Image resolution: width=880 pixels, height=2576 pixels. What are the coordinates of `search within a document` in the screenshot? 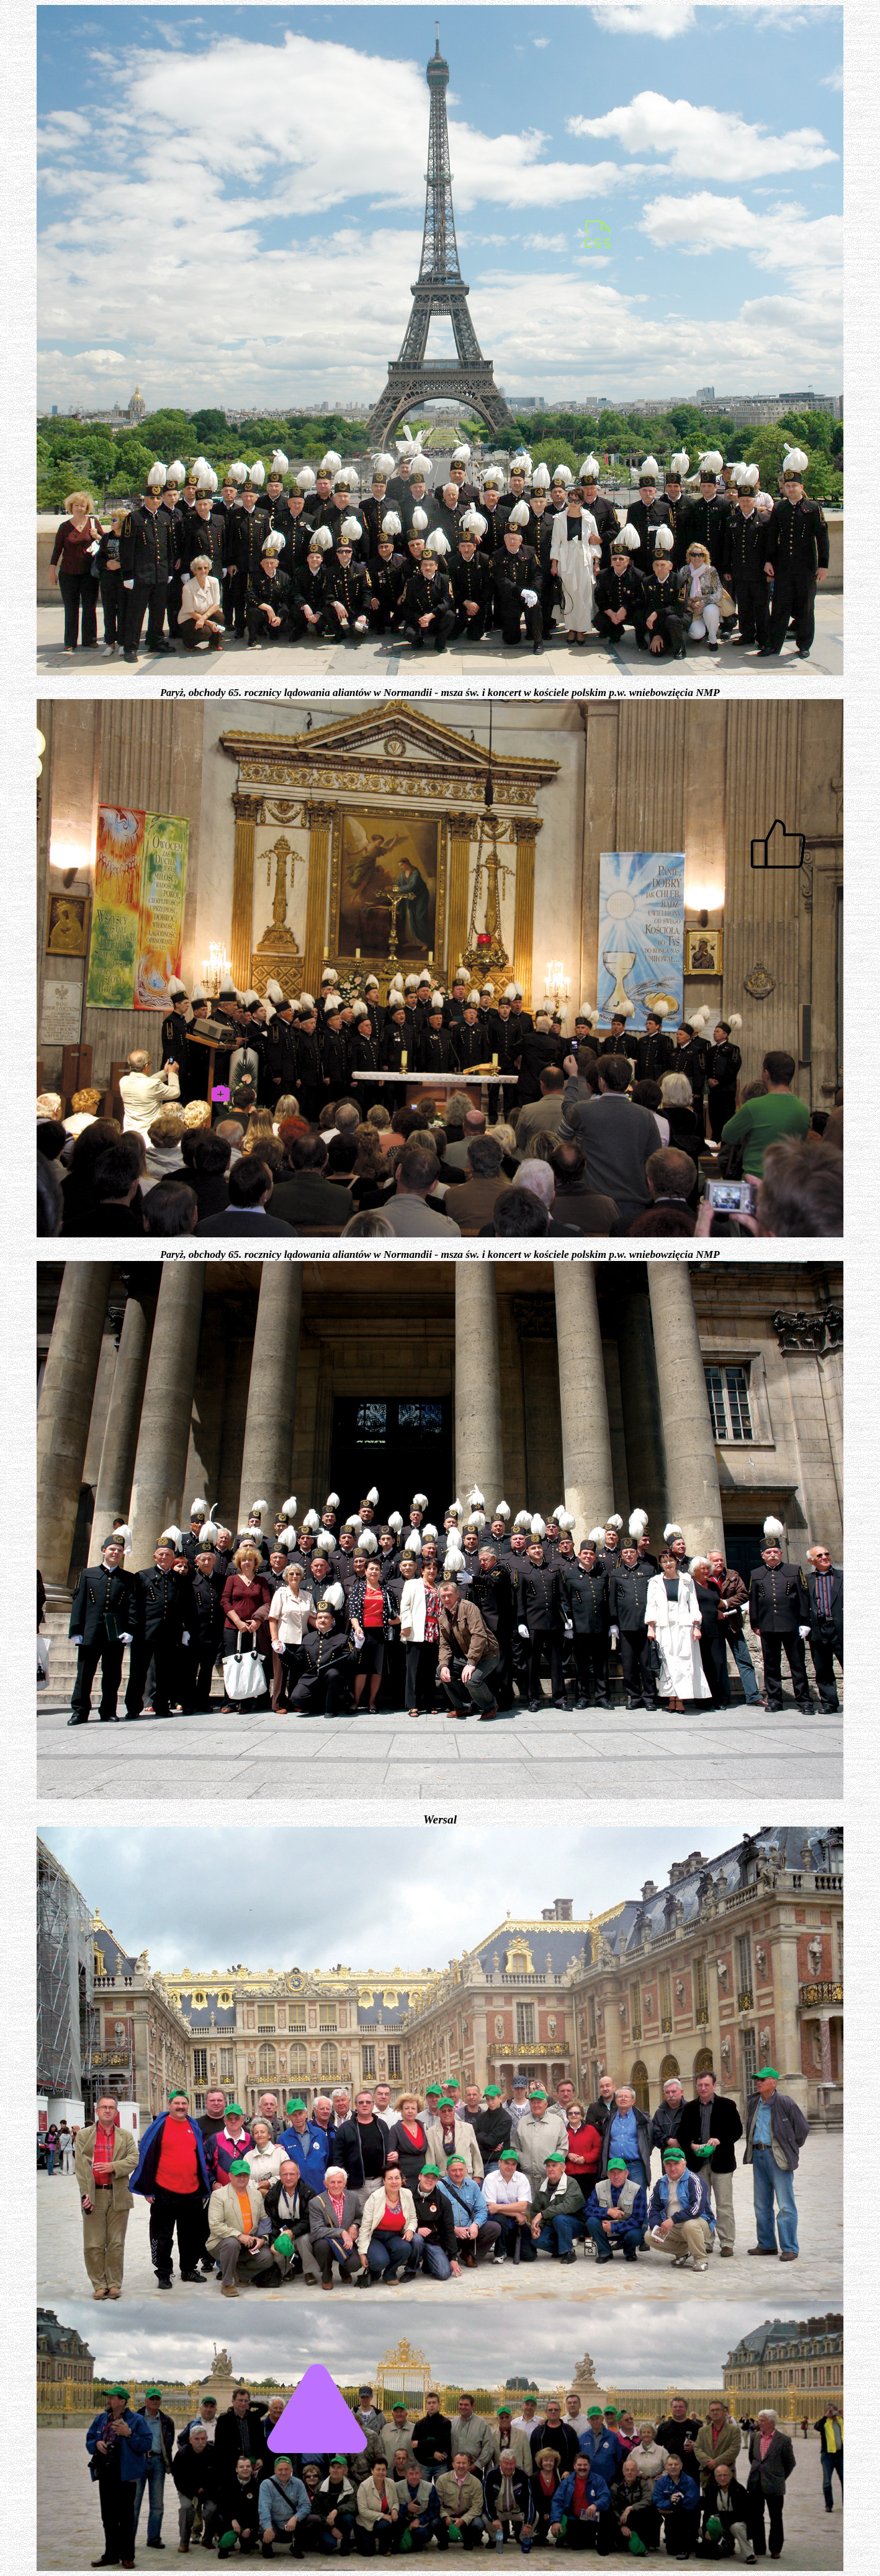 It's located at (590, 2249).